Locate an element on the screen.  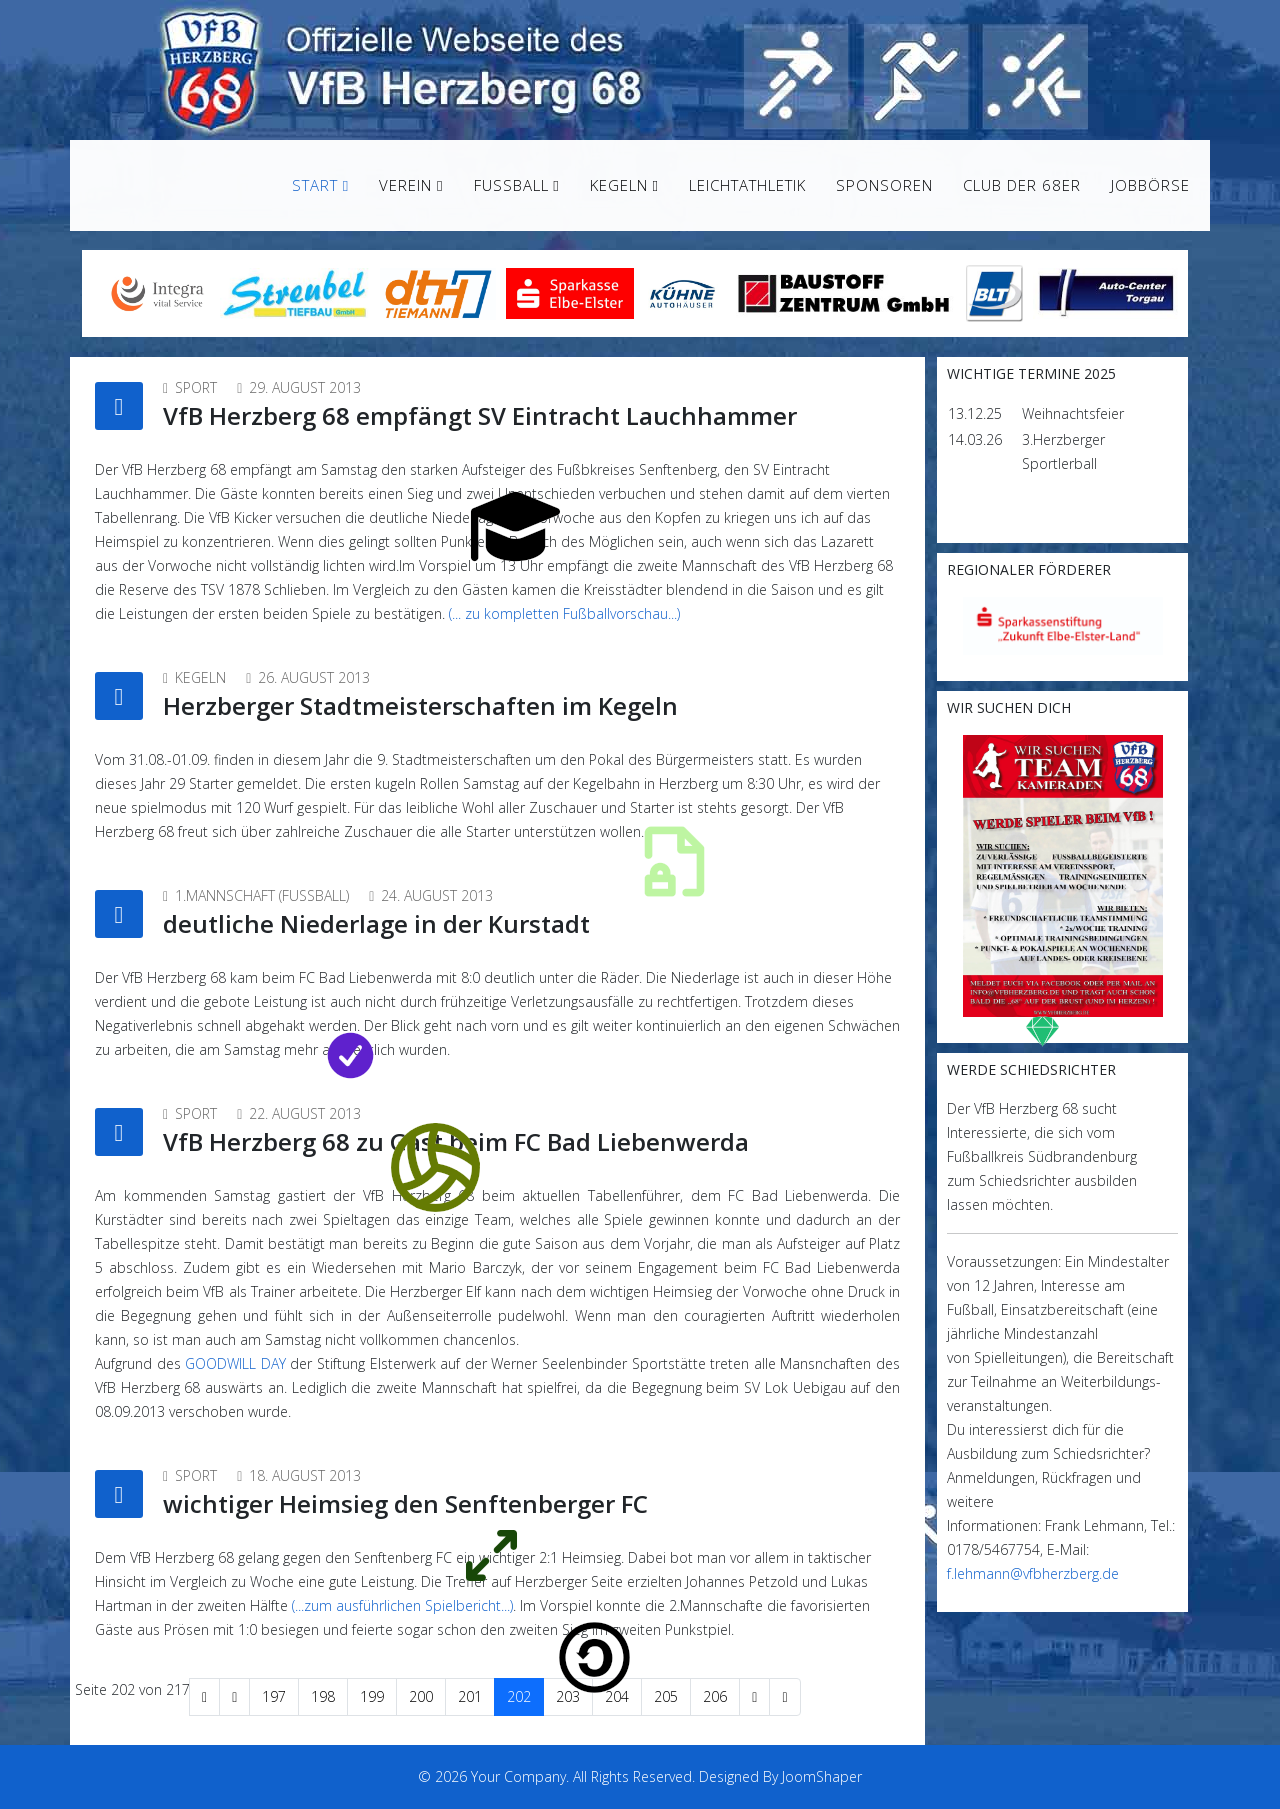
open sketch design app is located at coordinates (1042, 1031).